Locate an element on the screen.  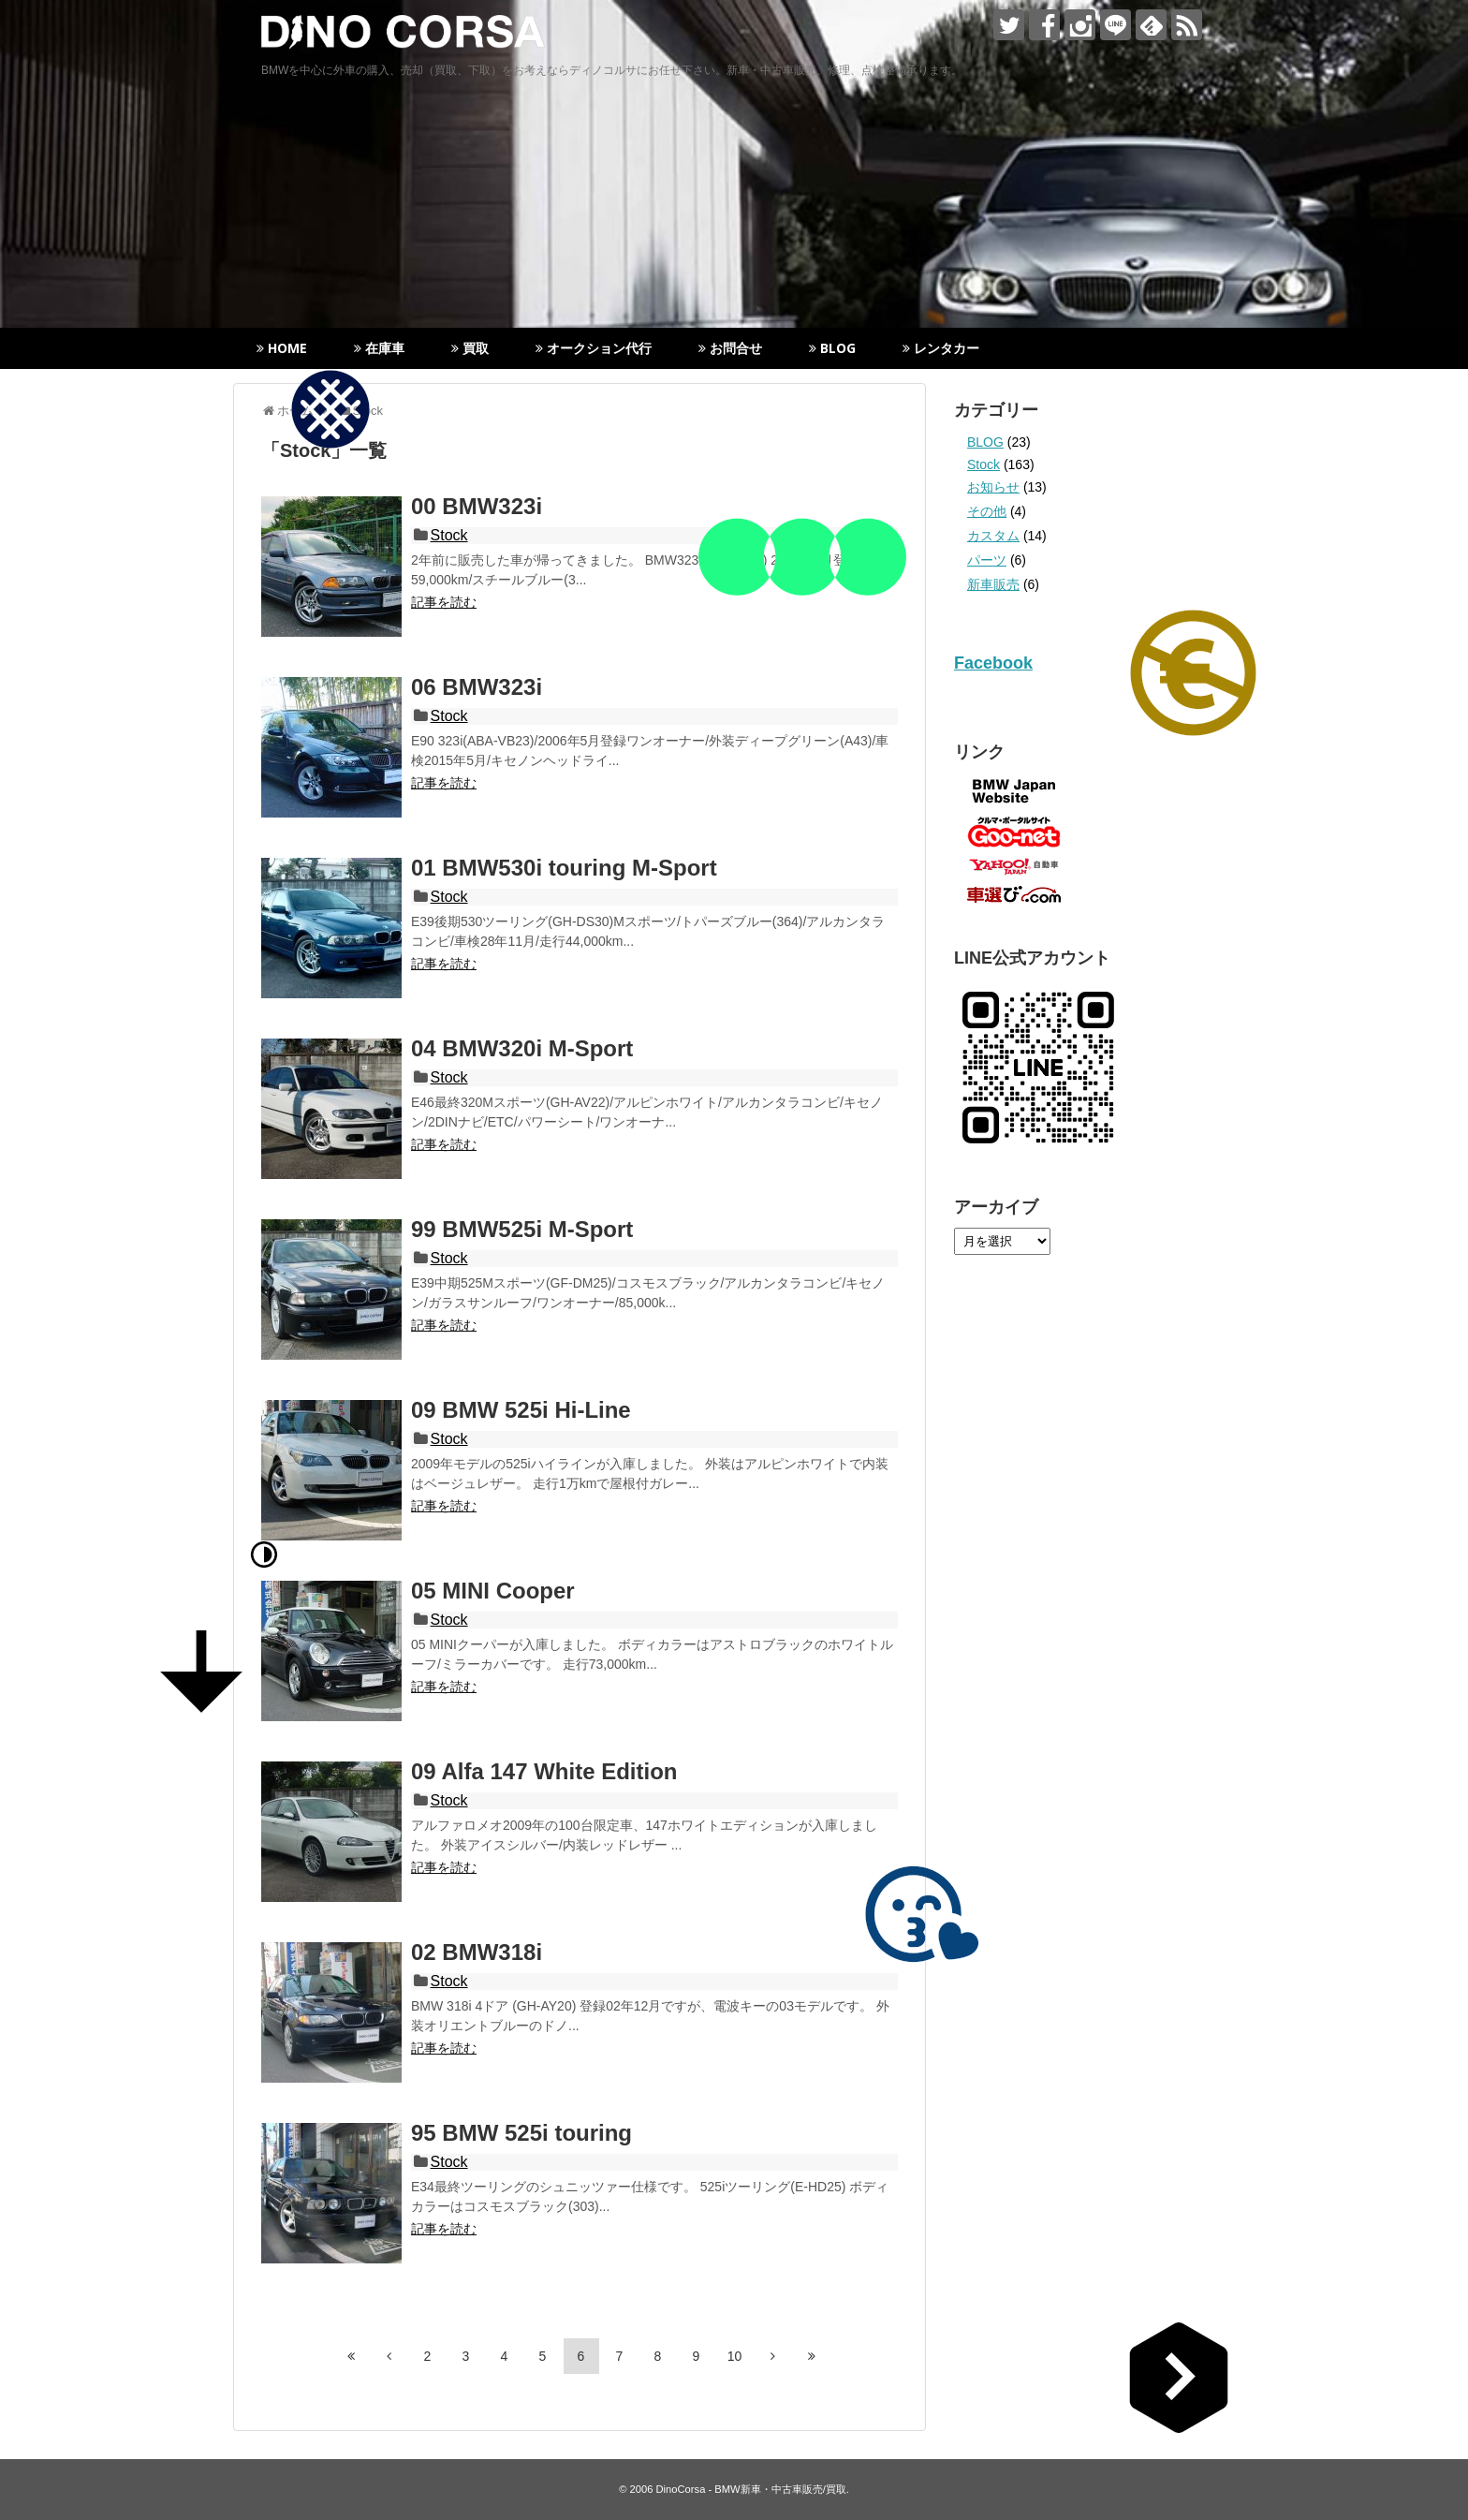
adjust display contrast settings is located at coordinates (264, 1555).